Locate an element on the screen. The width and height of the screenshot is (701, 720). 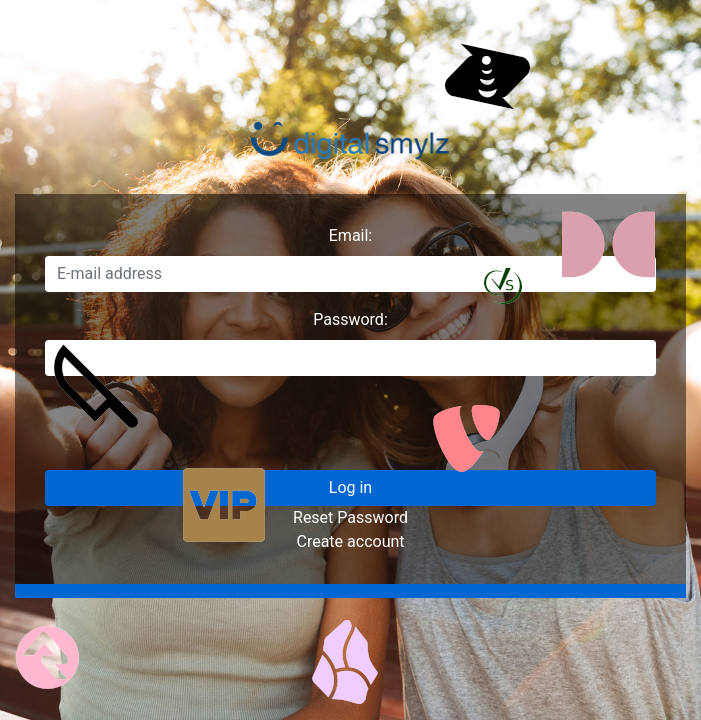
open obsidian note-taking app is located at coordinates (345, 662).